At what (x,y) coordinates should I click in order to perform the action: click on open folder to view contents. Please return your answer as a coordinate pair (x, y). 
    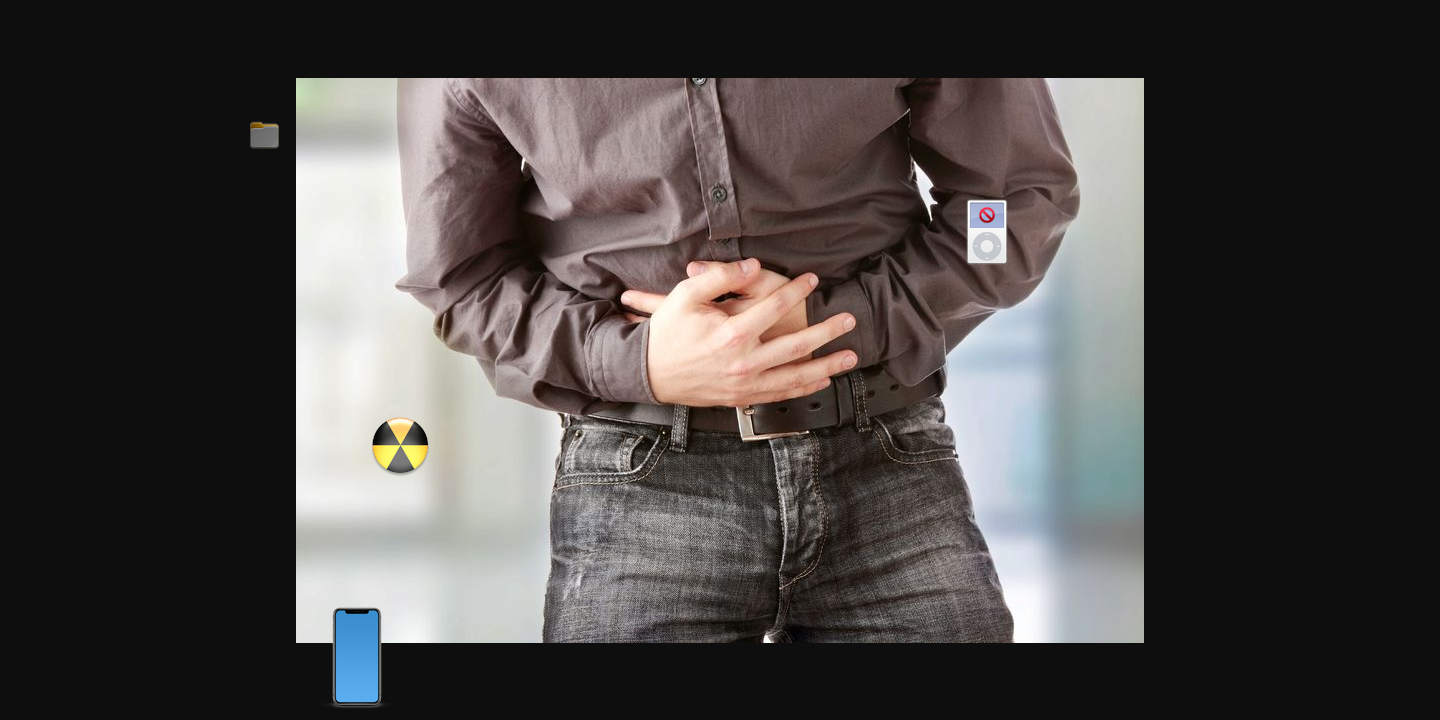
    Looking at the image, I should click on (264, 134).